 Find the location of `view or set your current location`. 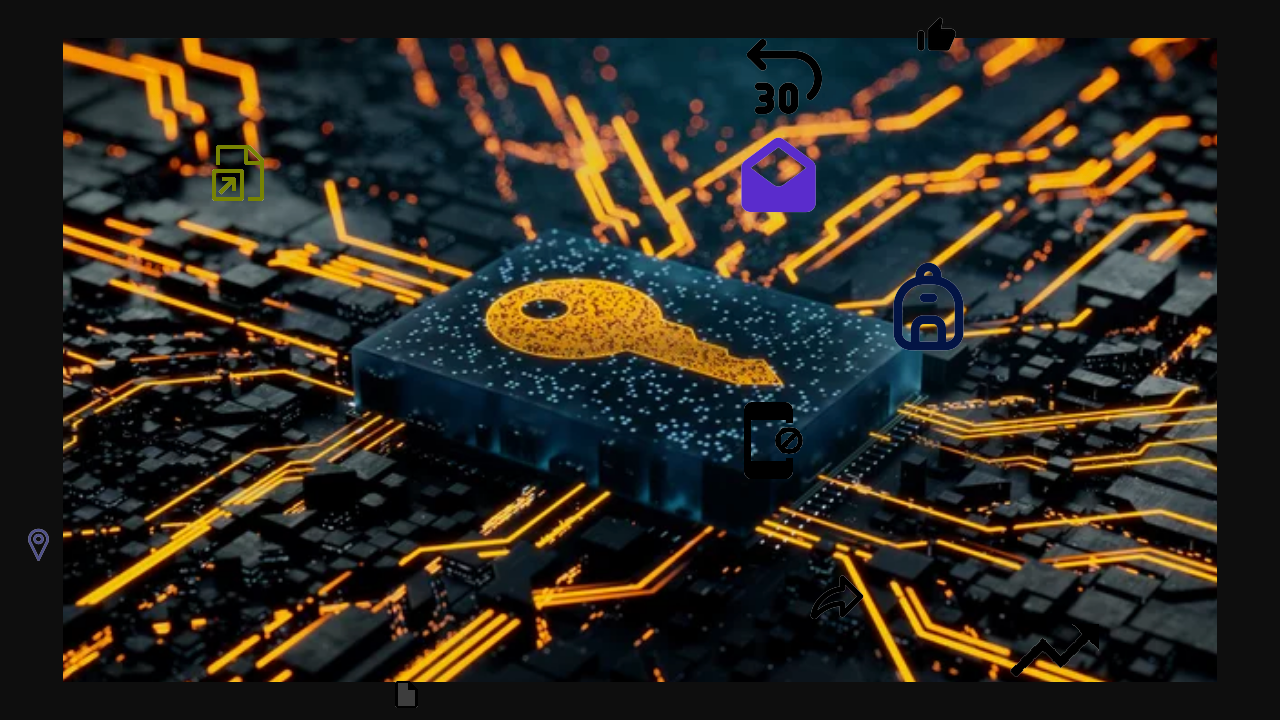

view or set your current location is located at coordinates (38, 545).